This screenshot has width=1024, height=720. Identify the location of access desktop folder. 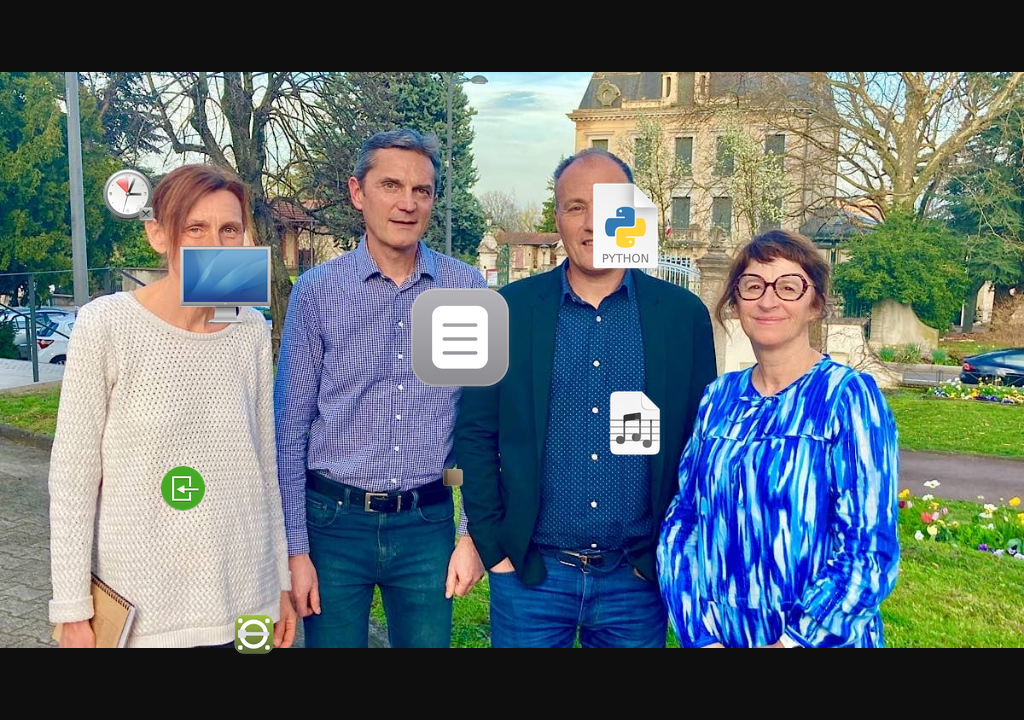
(453, 477).